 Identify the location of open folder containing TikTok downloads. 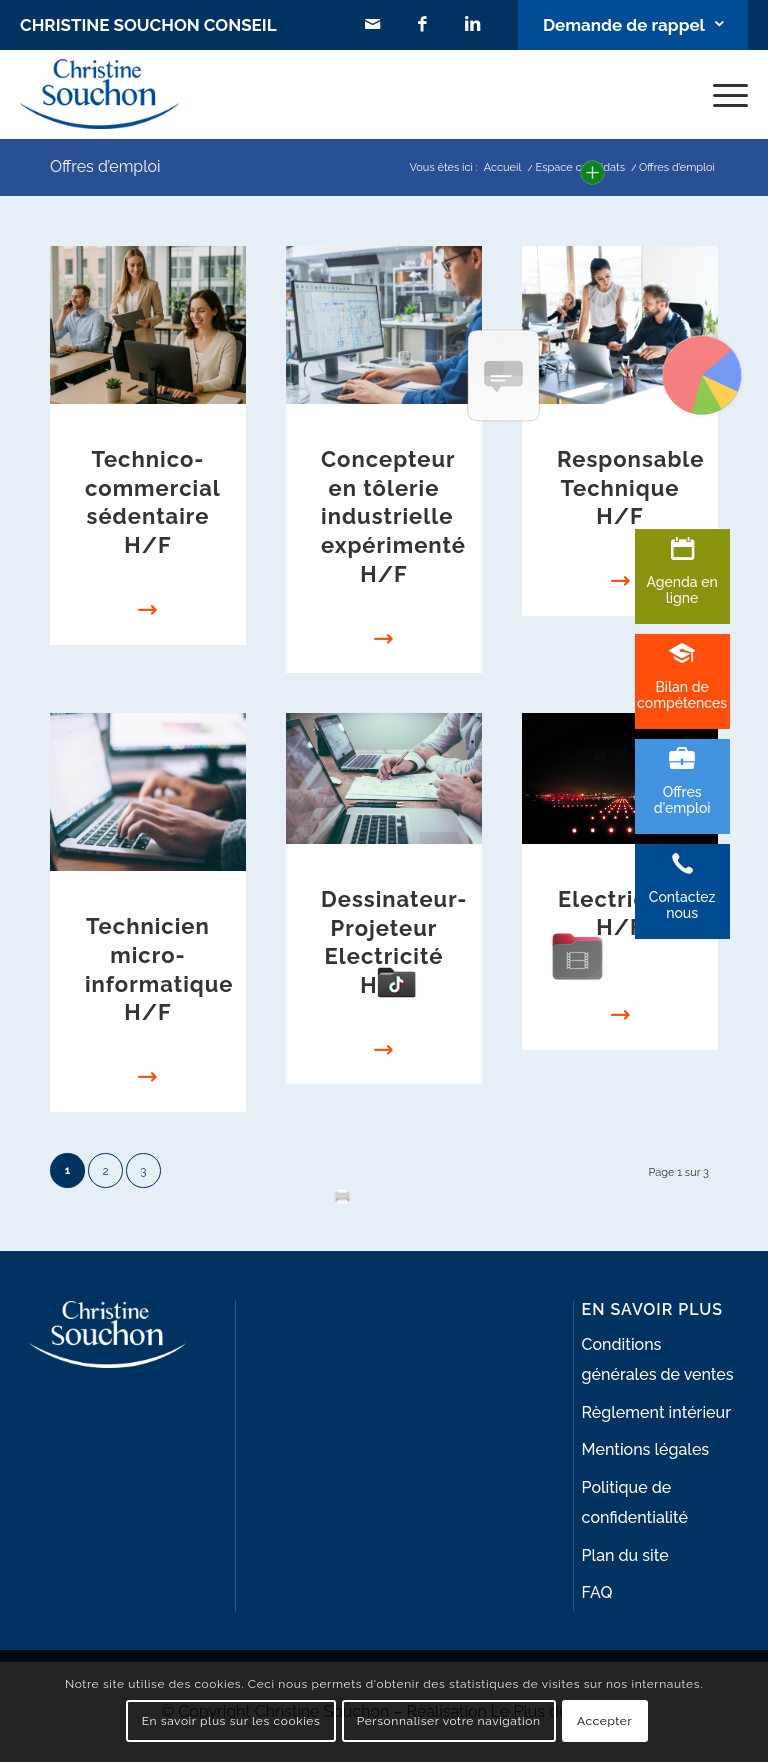
(396, 983).